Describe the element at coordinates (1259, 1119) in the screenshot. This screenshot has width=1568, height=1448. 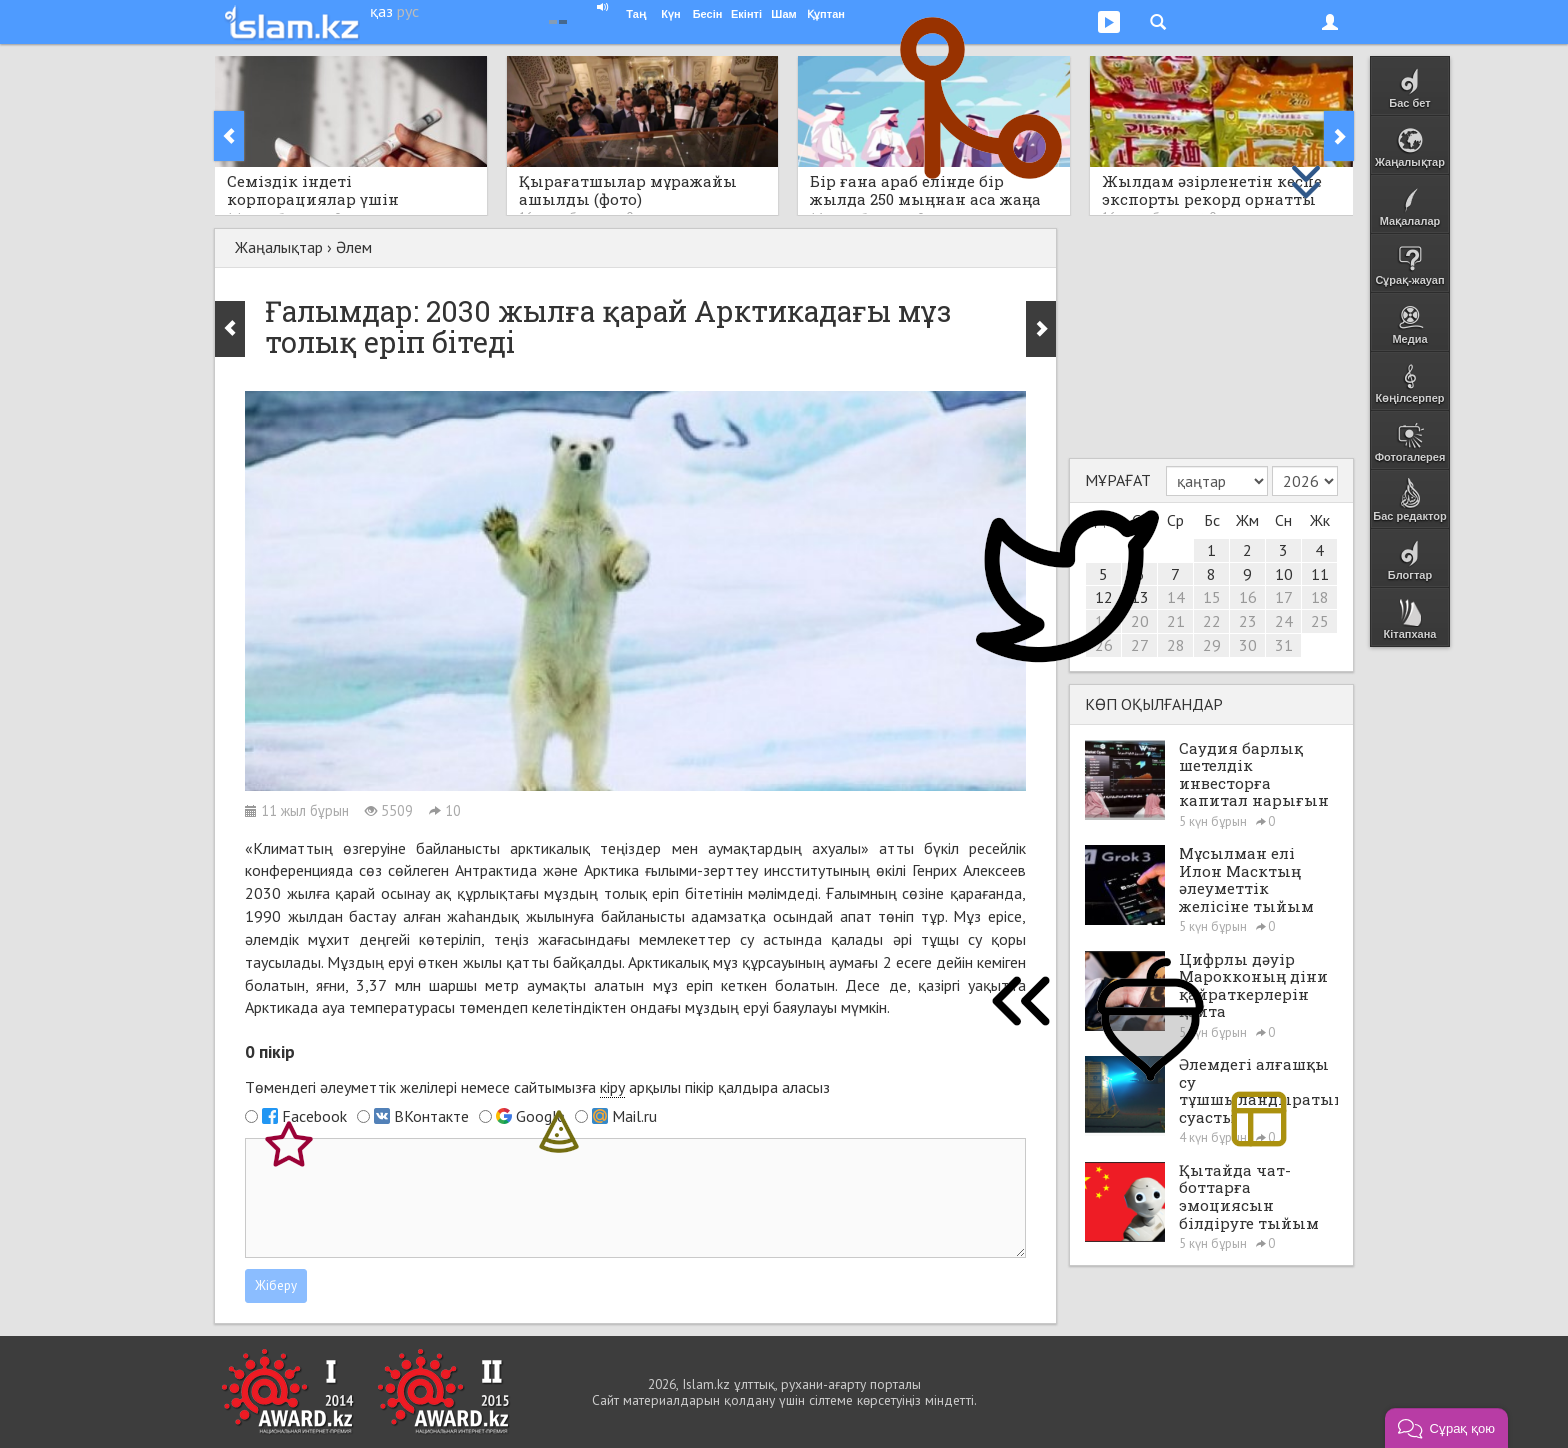
I see `change page layout or view` at that location.